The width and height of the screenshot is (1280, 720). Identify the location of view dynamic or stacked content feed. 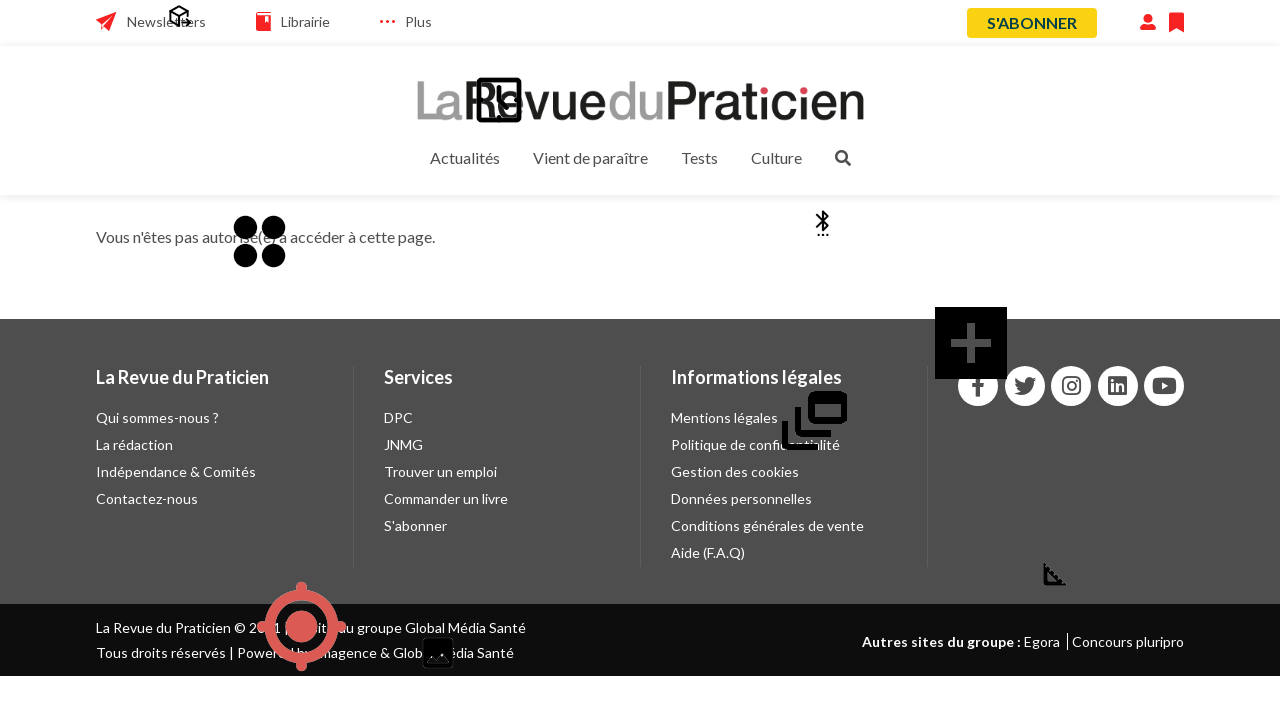
(814, 420).